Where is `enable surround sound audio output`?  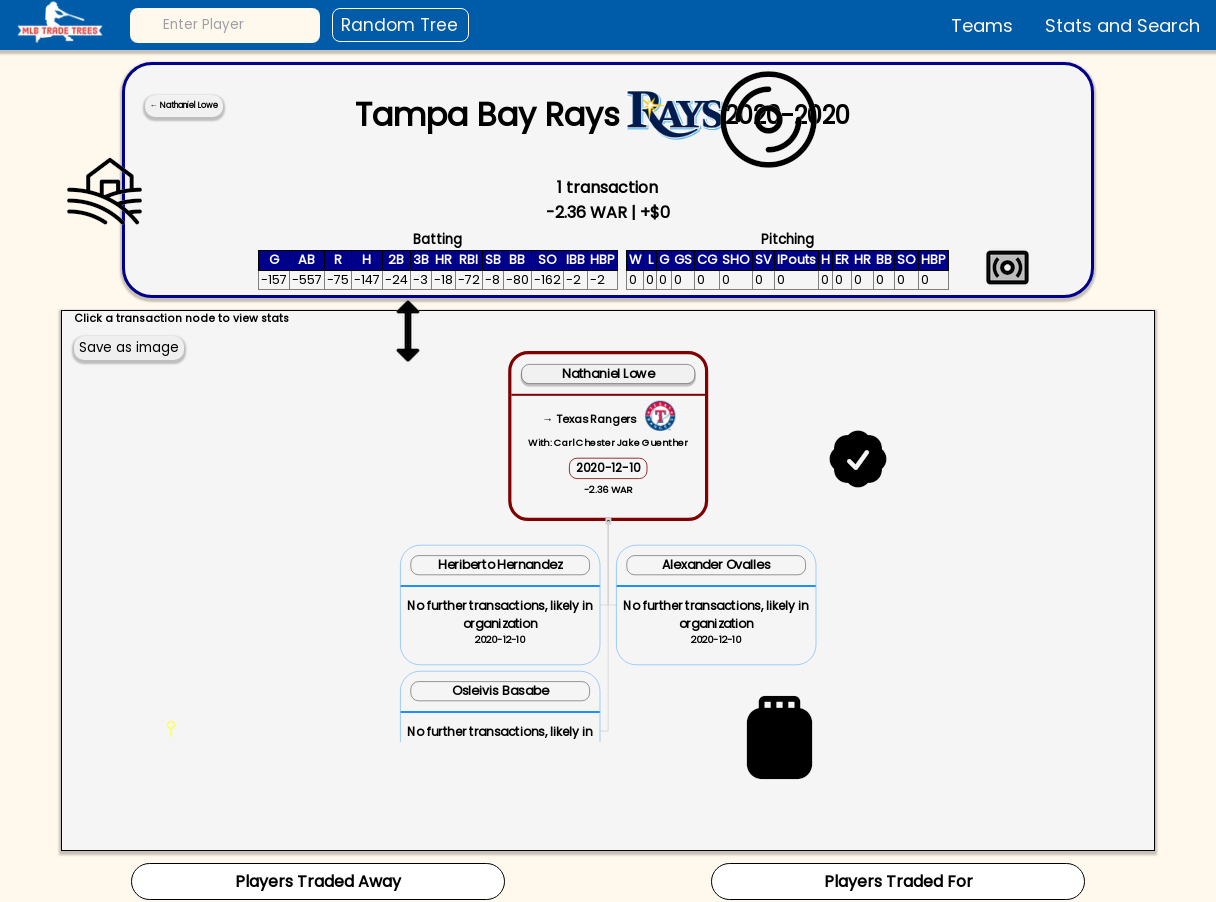 enable surround sound audio output is located at coordinates (1007, 267).